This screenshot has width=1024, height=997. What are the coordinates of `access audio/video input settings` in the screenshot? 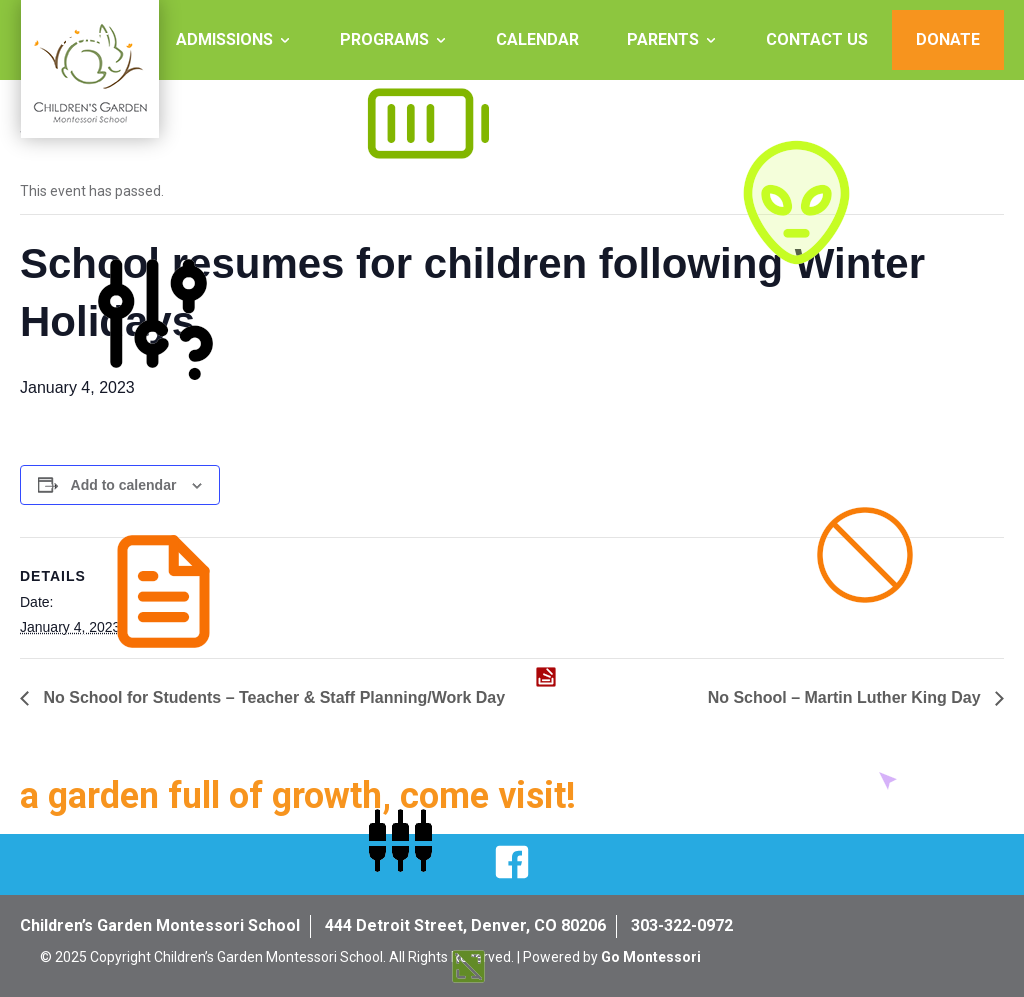 It's located at (400, 840).